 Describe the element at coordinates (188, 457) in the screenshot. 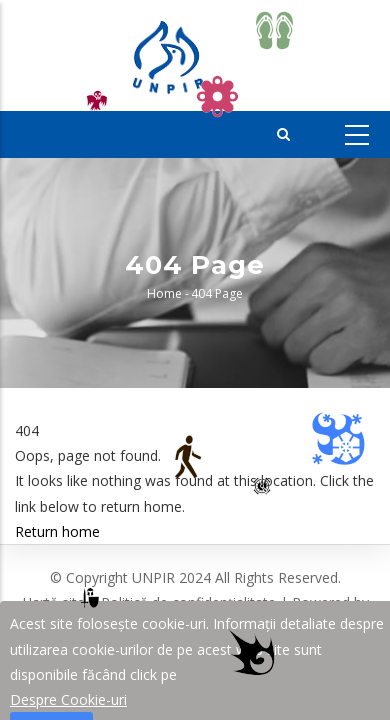

I see `switch to walking directions` at that location.